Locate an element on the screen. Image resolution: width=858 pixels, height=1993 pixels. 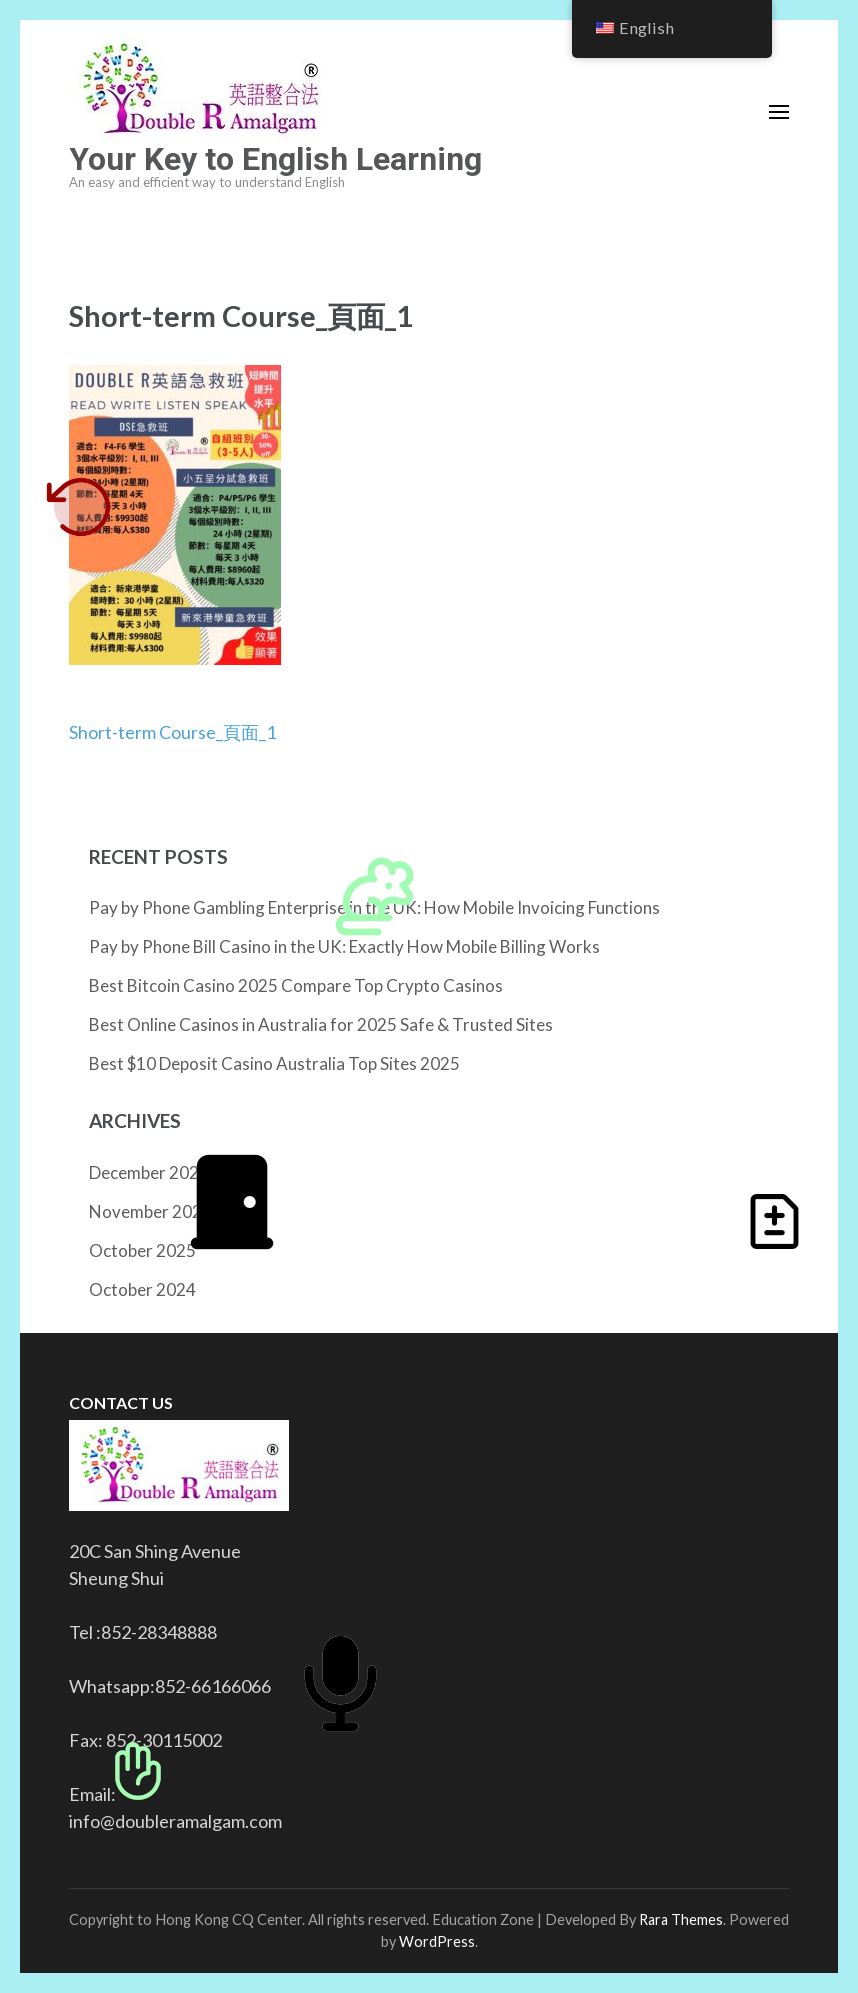
view file differences or changes is located at coordinates (774, 1221).